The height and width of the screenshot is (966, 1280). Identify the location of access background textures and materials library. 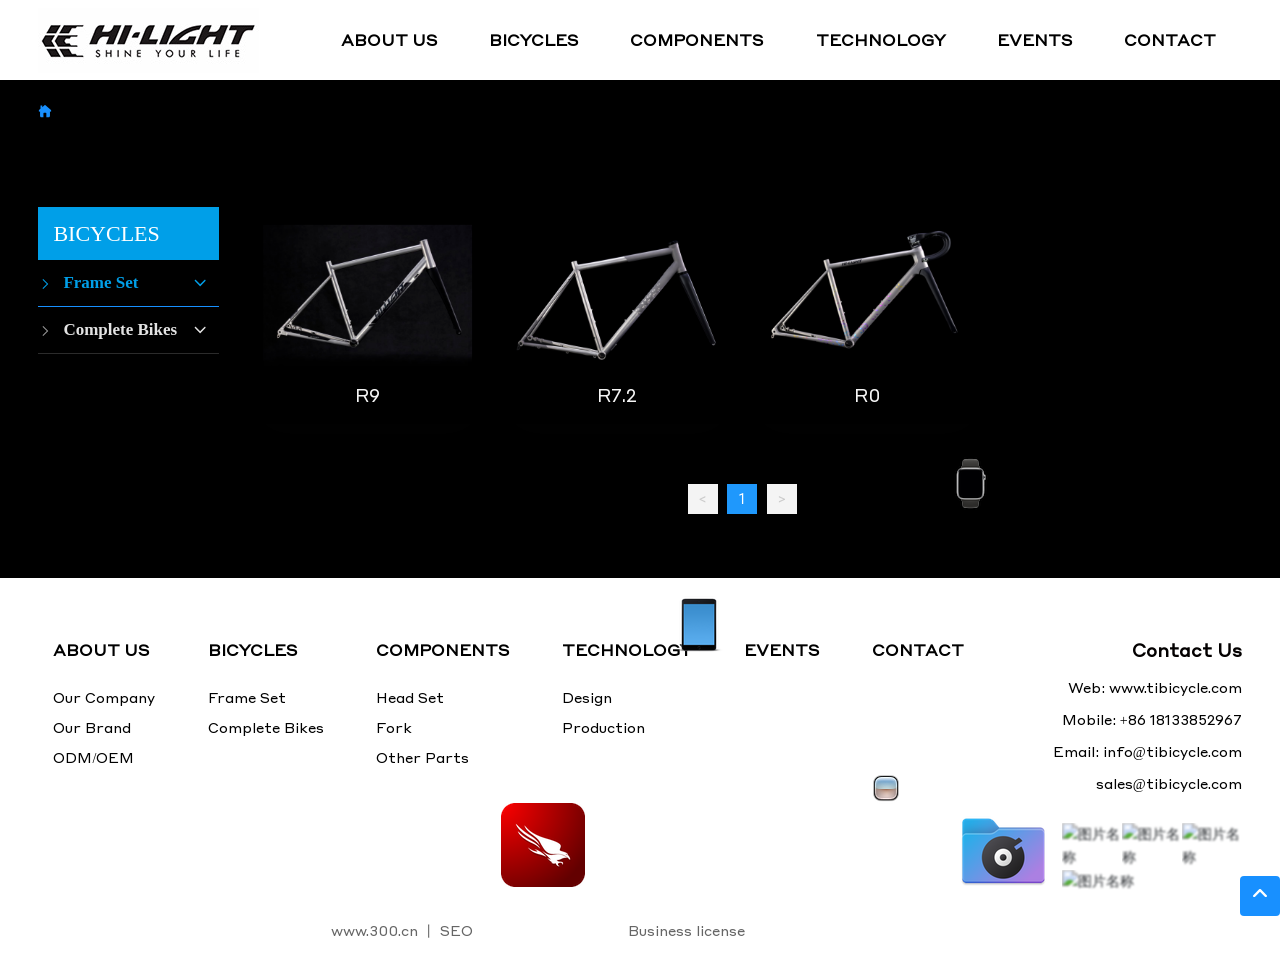
(886, 790).